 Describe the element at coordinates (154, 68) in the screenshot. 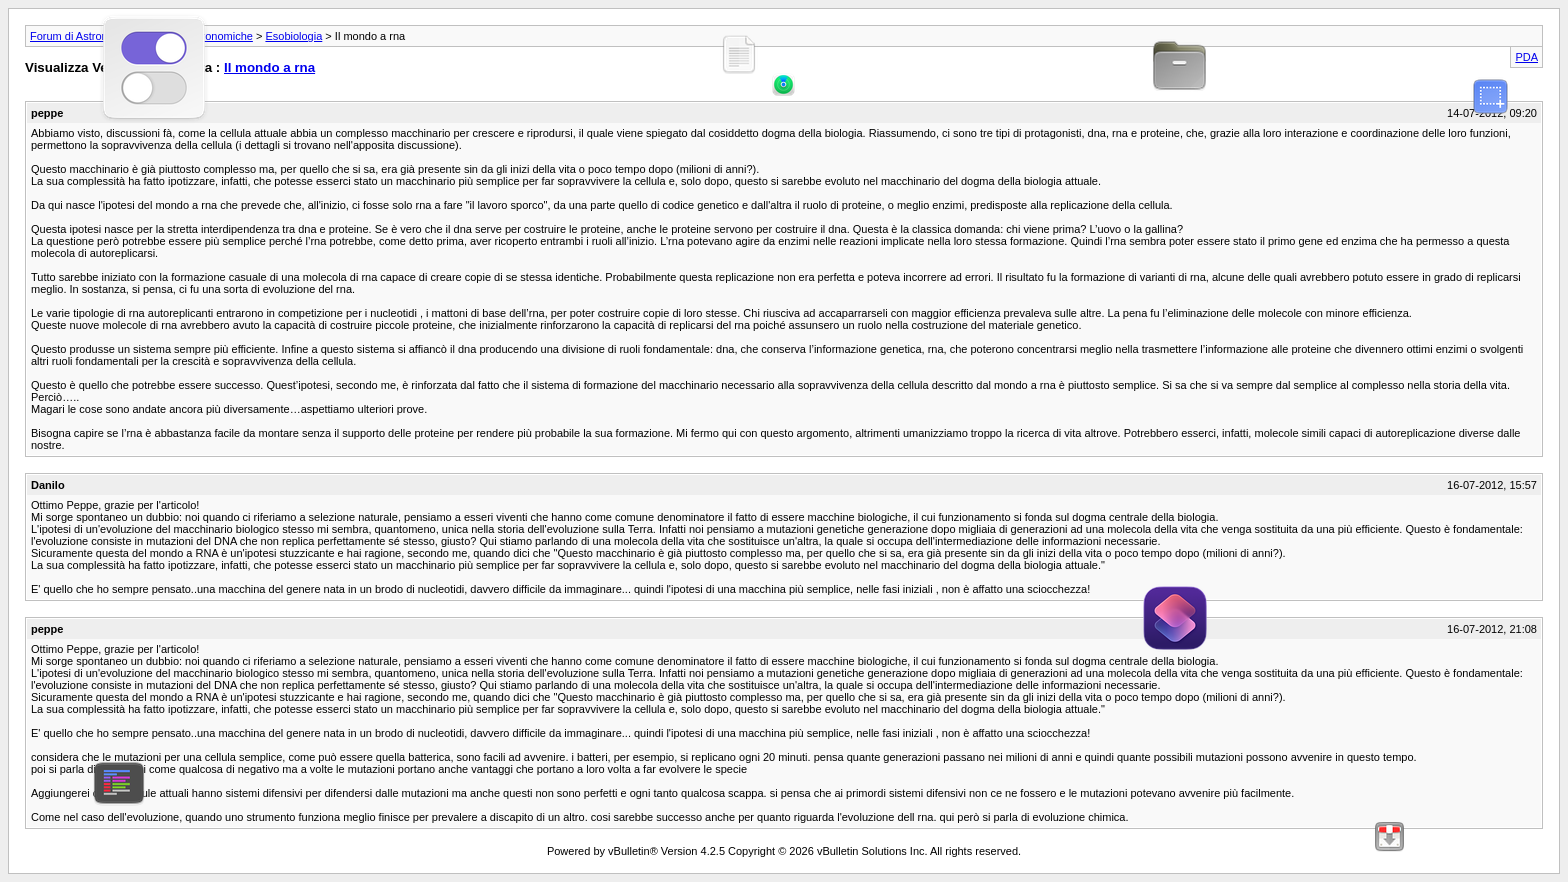

I see `open system tweaks or customization settings` at that location.